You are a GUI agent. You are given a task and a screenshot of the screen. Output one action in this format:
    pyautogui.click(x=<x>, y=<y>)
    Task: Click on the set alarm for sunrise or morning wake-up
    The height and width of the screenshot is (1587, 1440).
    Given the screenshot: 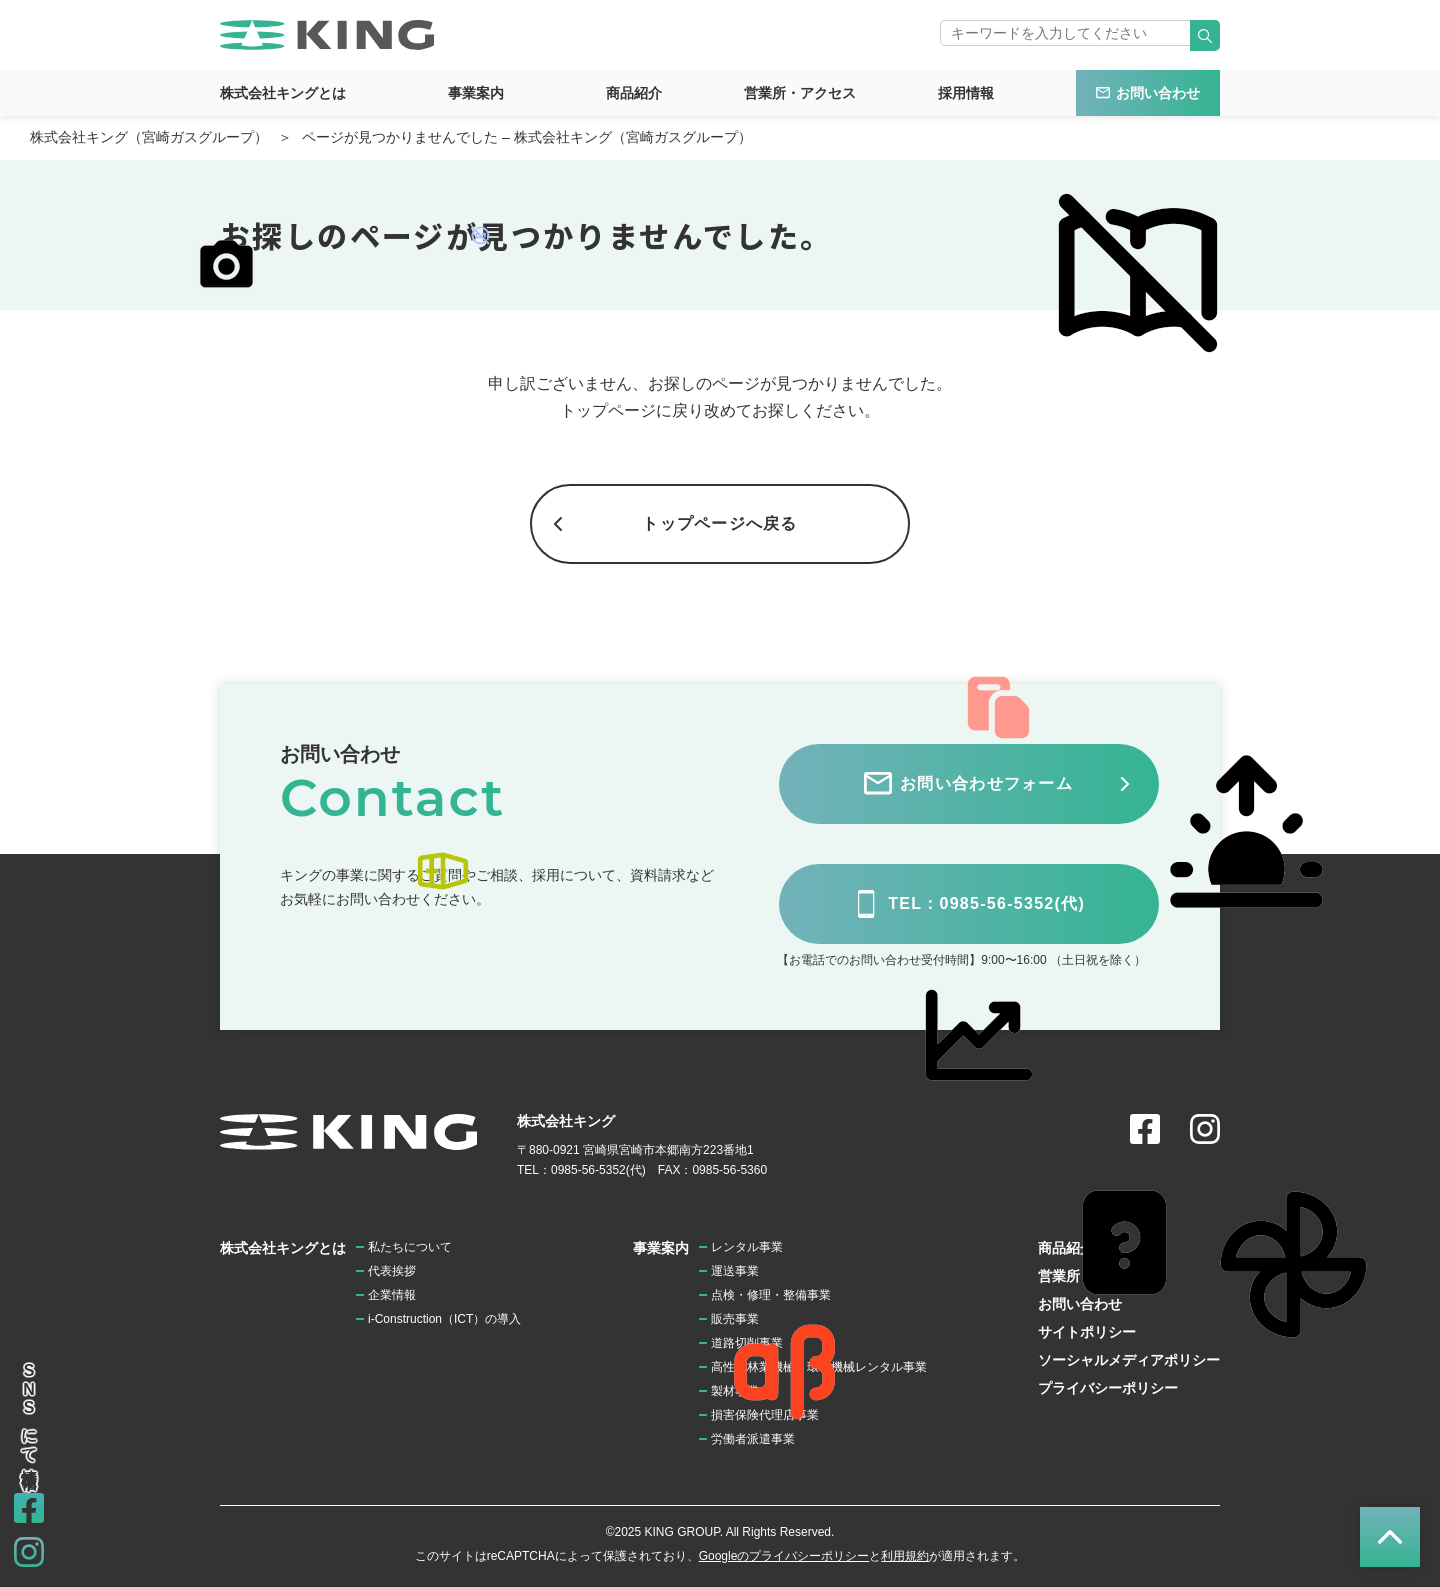 What is the action you would take?
    pyautogui.click(x=1246, y=831)
    